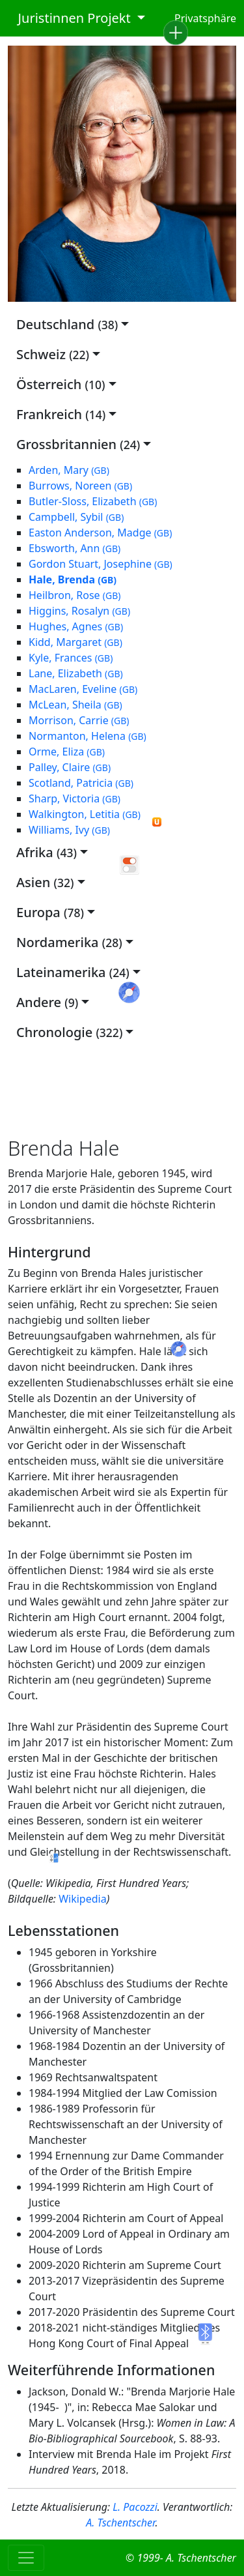 The image size is (244, 2576). Describe the element at coordinates (157, 822) in the screenshot. I see `open ubuntu one cloud storage app` at that location.